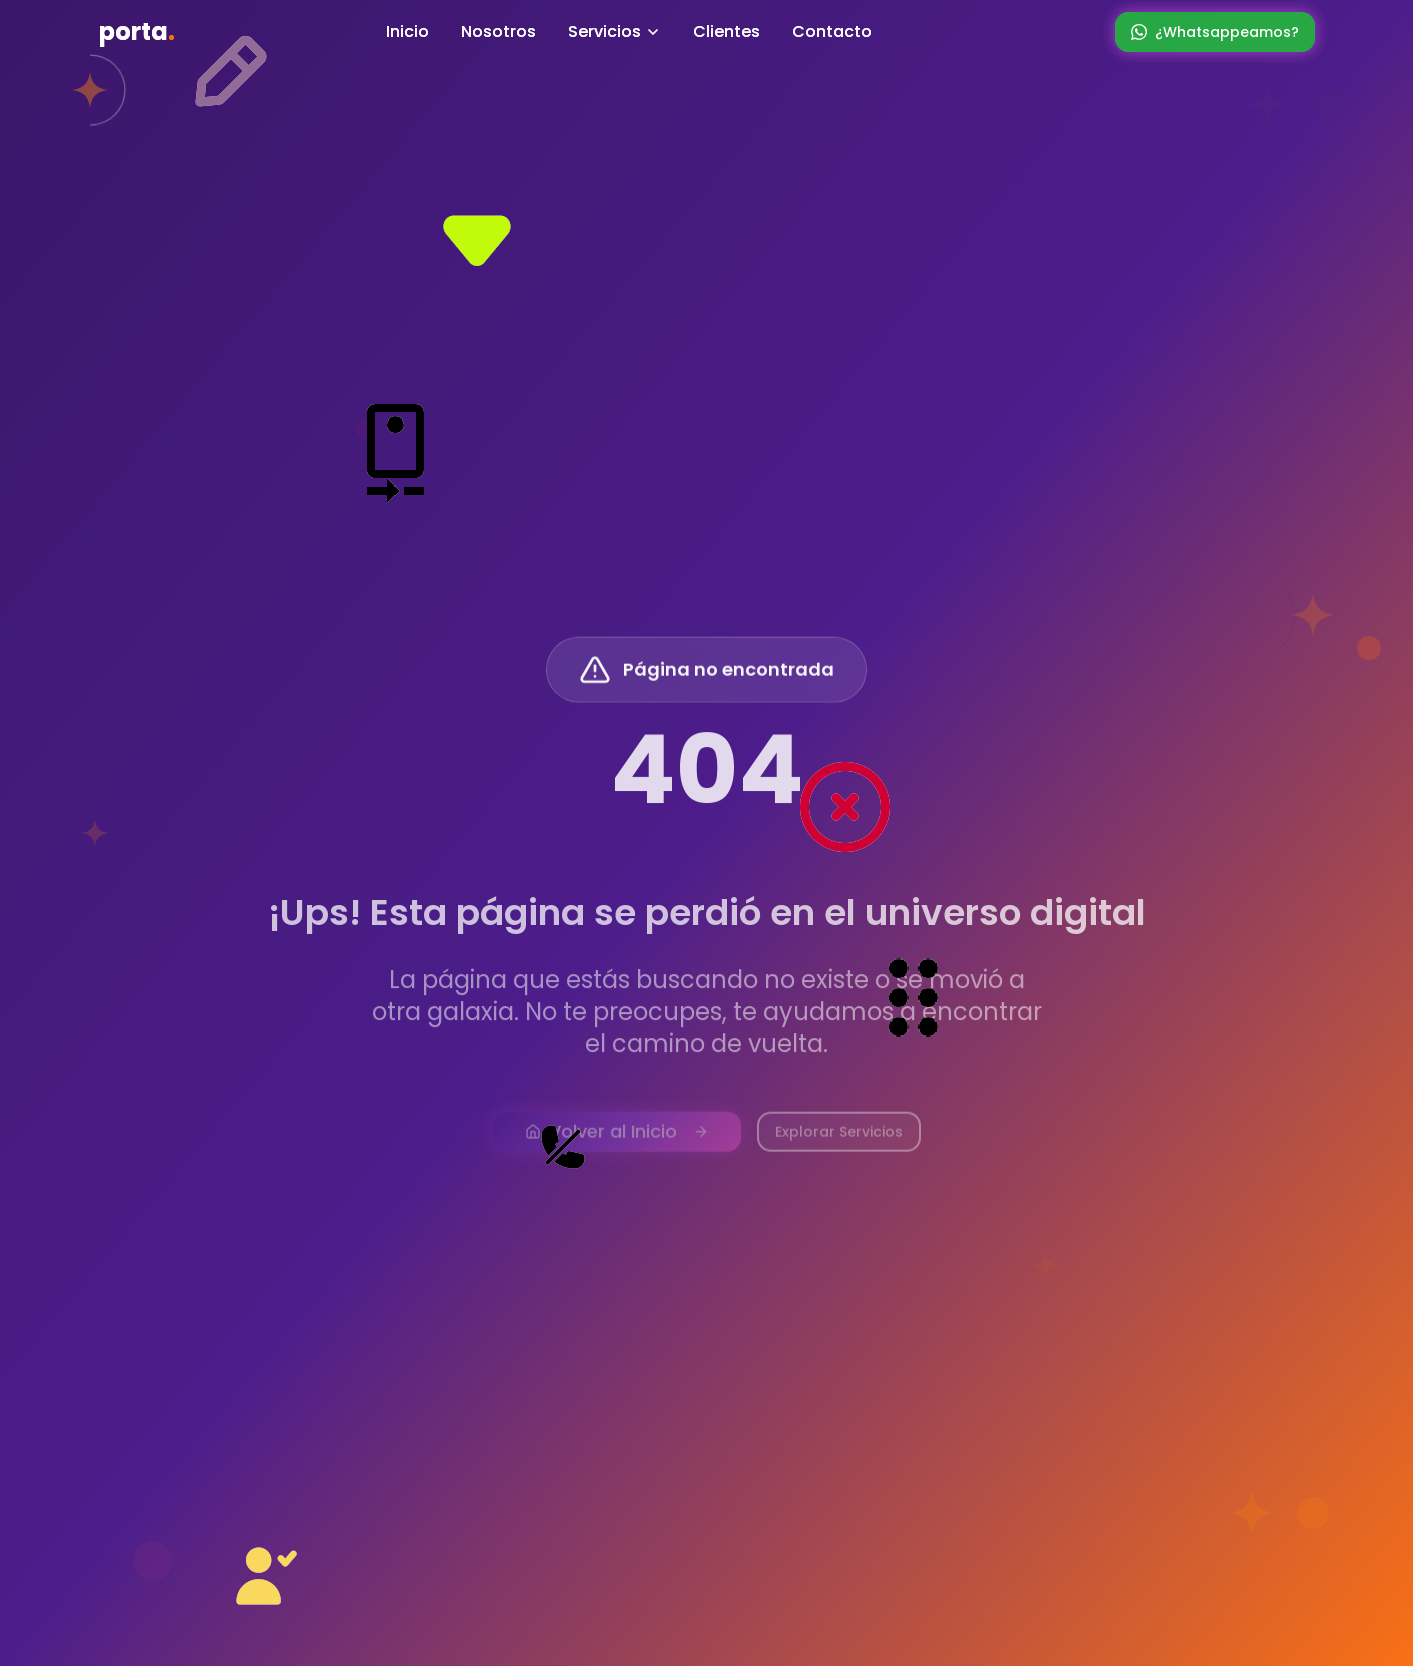  What do you see at coordinates (265, 1576) in the screenshot?
I see `user profile verified or confirmed` at bounding box center [265, 1576].